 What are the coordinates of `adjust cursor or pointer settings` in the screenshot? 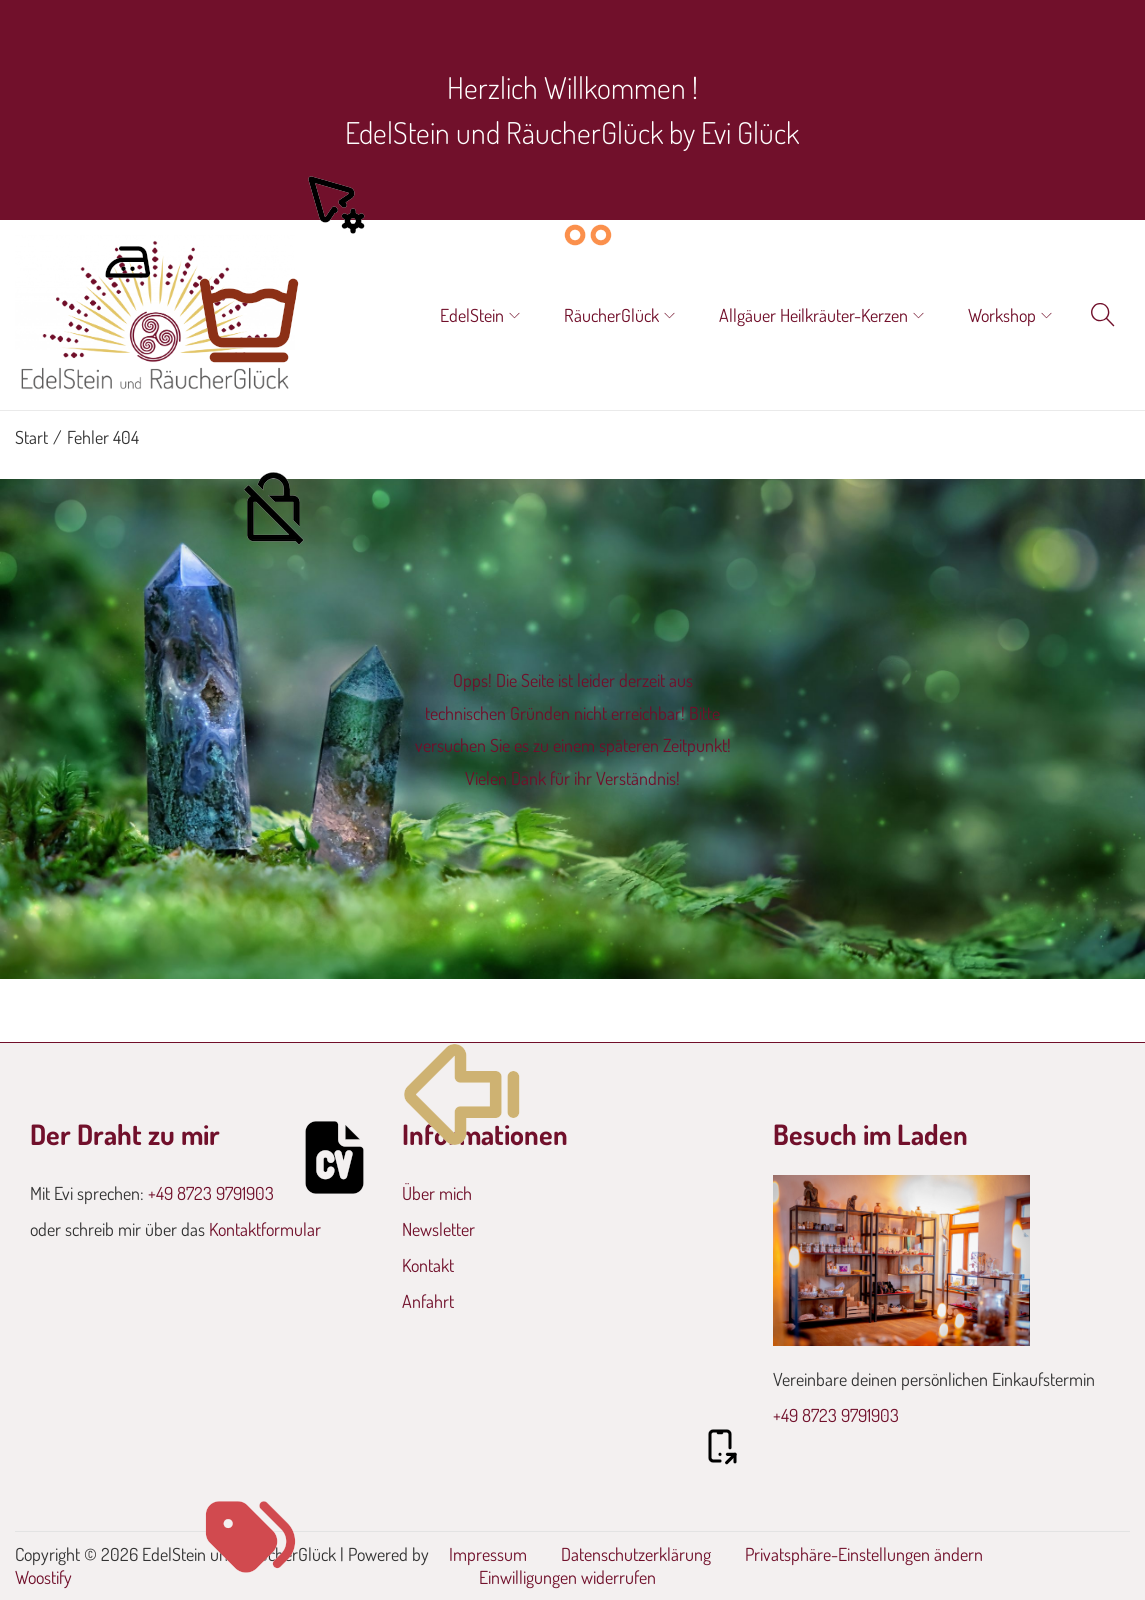 It's located at (333, 201).